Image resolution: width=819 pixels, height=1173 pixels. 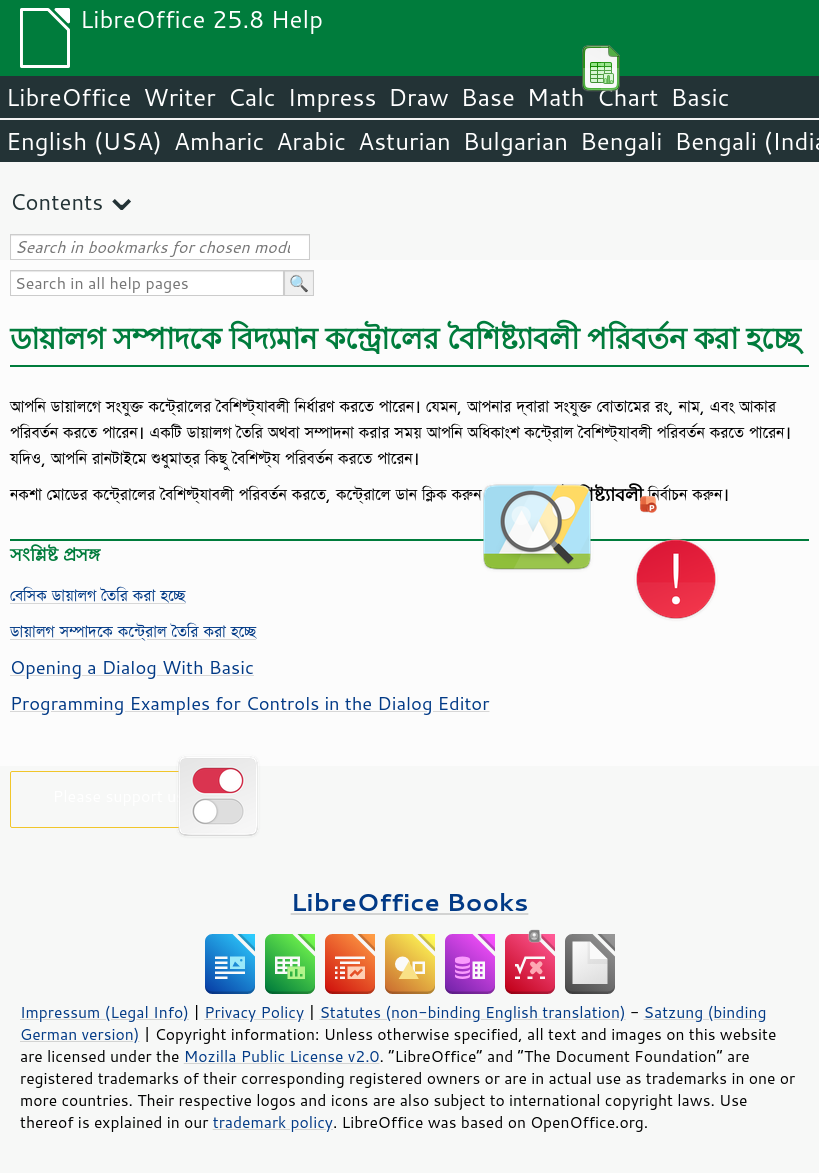 What do you see at coordinates (218, 796) in the screenshot?
I see `open gnome tweaks settings` at bounding box center [218, 796].